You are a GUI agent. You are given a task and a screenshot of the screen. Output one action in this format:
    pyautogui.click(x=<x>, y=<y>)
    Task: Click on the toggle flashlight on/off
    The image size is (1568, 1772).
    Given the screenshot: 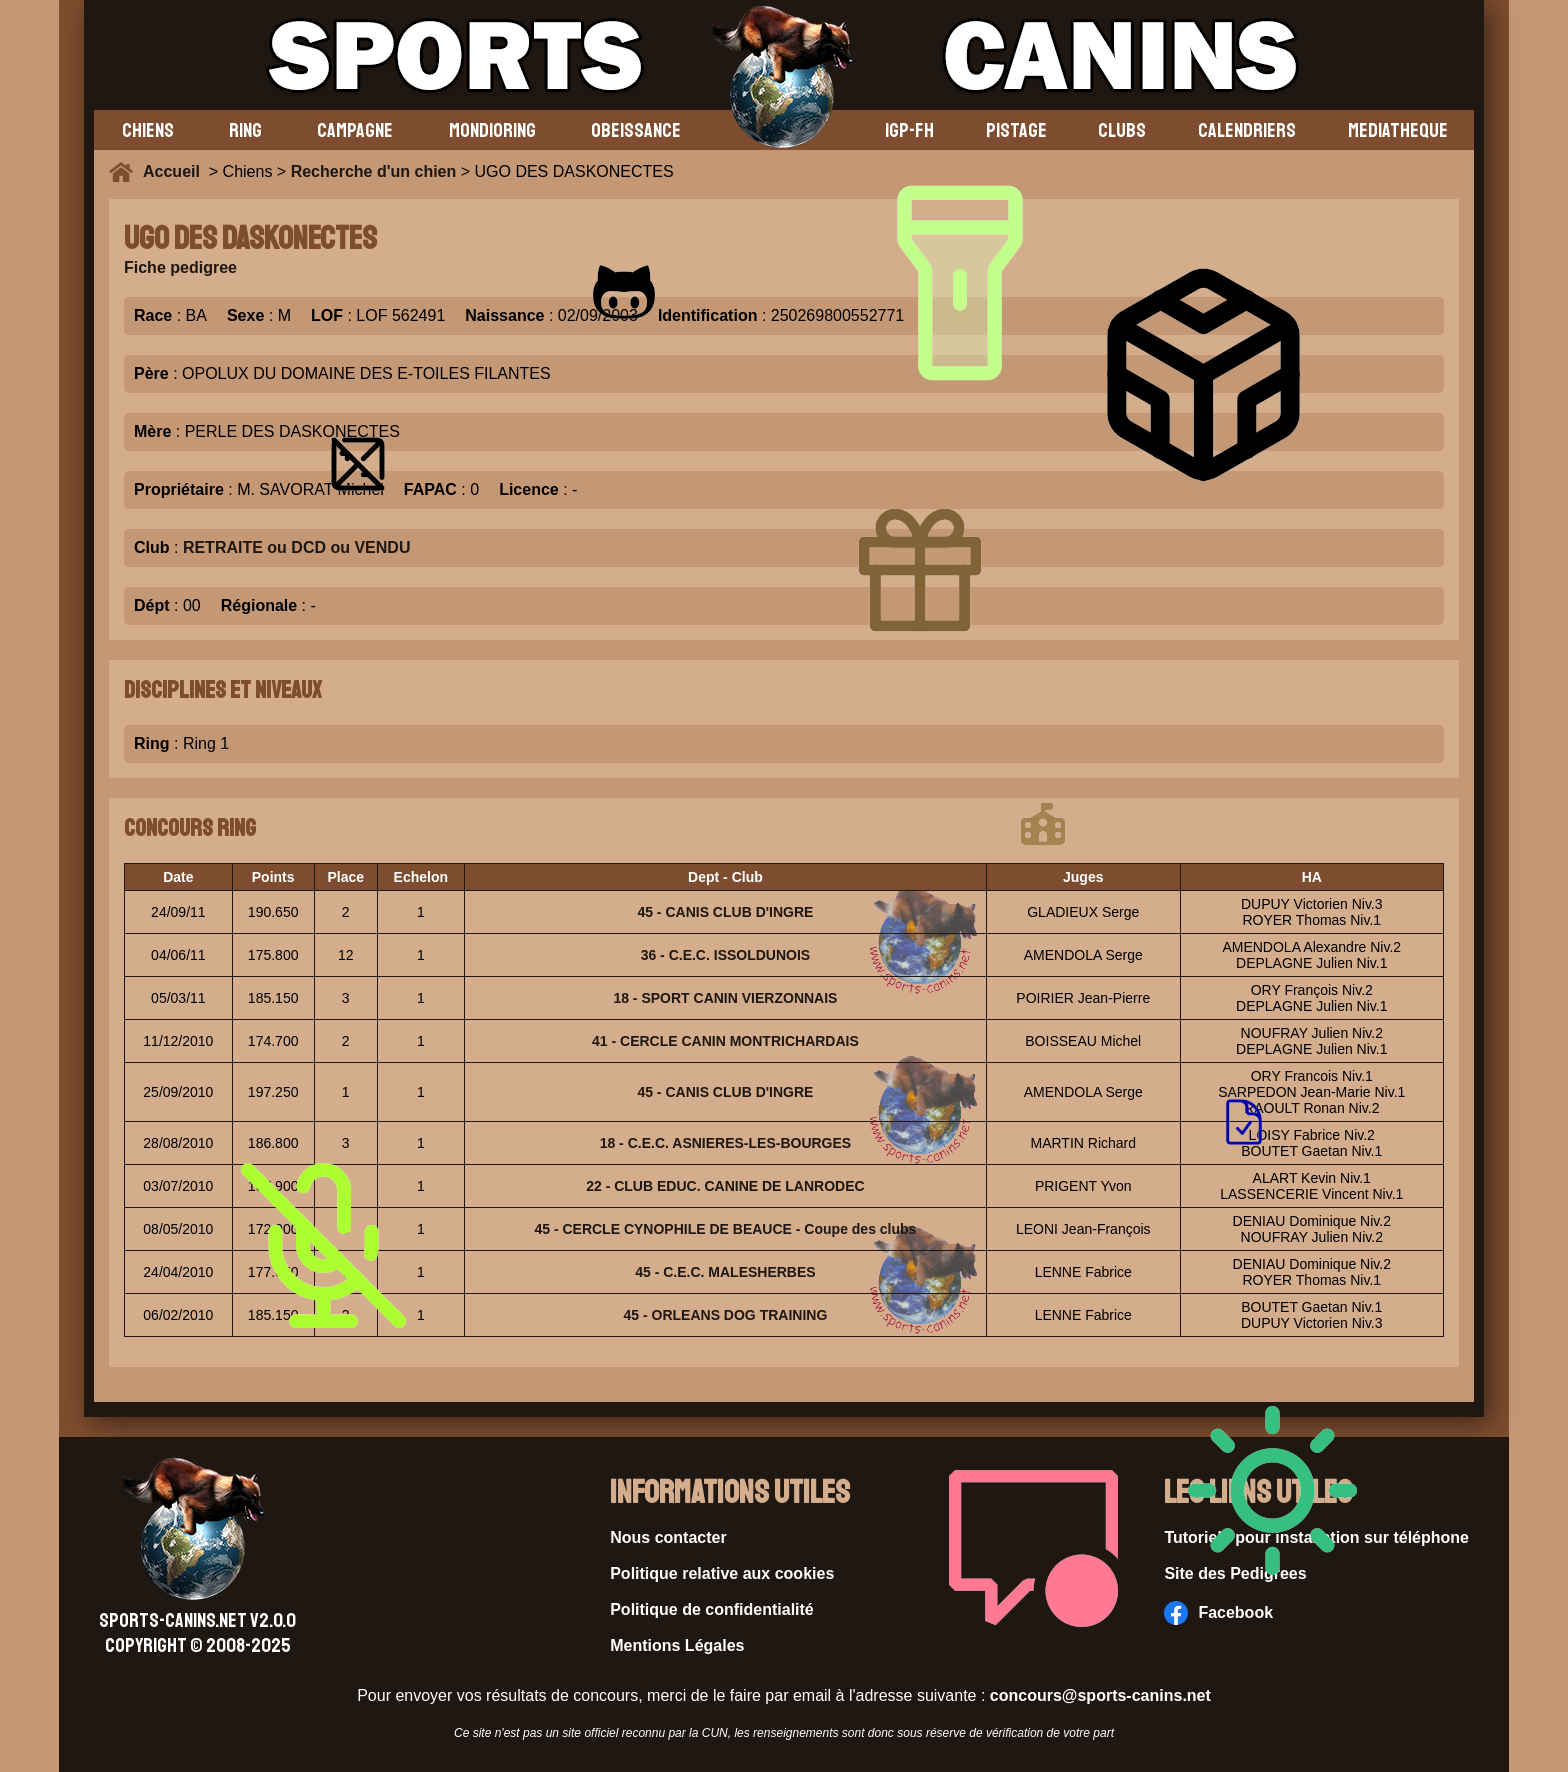 What is the action you would take?
    pyautogui.click(x=960, y=283)
    